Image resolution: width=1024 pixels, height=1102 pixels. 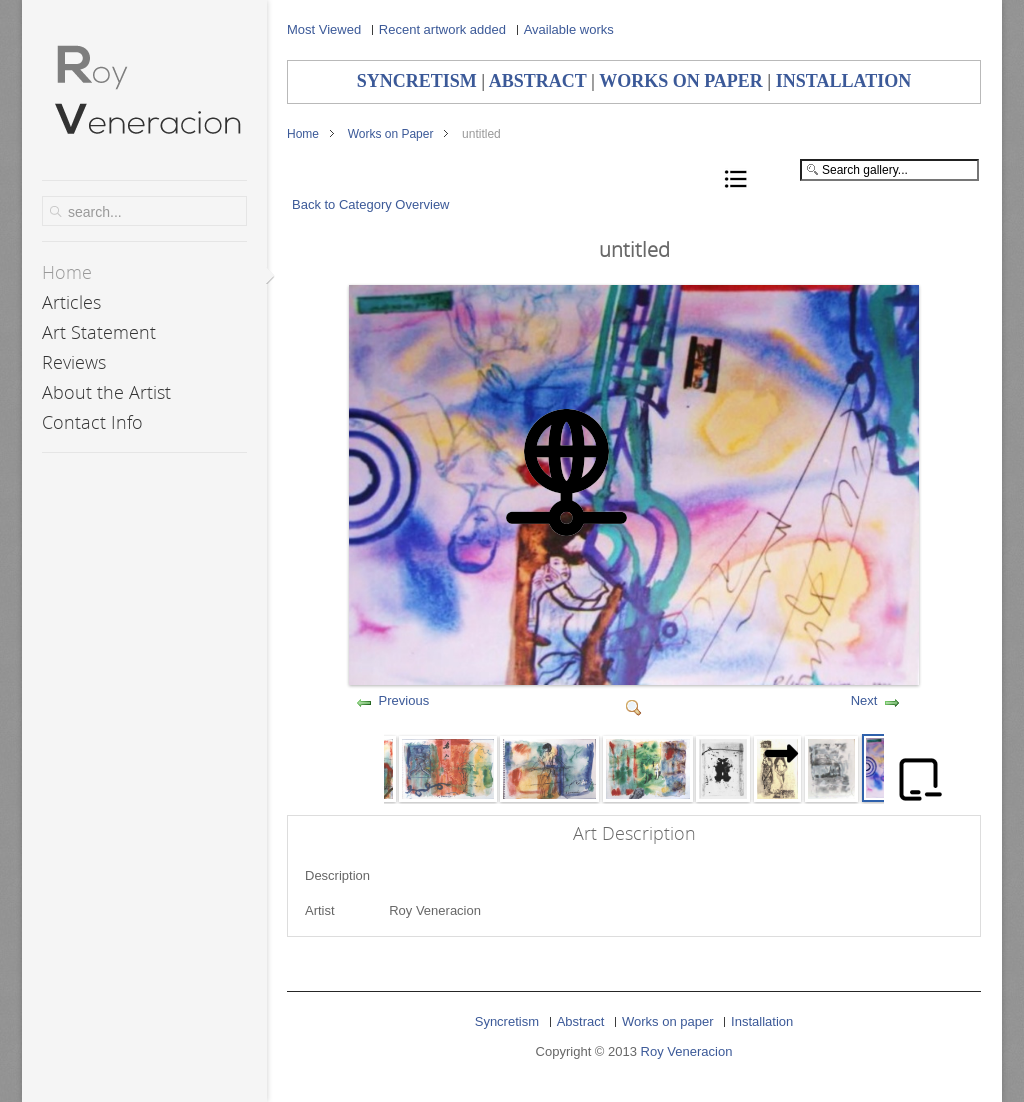 What do you see at coordinates (918, 779) in the screenshot?
I see `remove an iPad from connected devices` at bounding box center [918, 779].